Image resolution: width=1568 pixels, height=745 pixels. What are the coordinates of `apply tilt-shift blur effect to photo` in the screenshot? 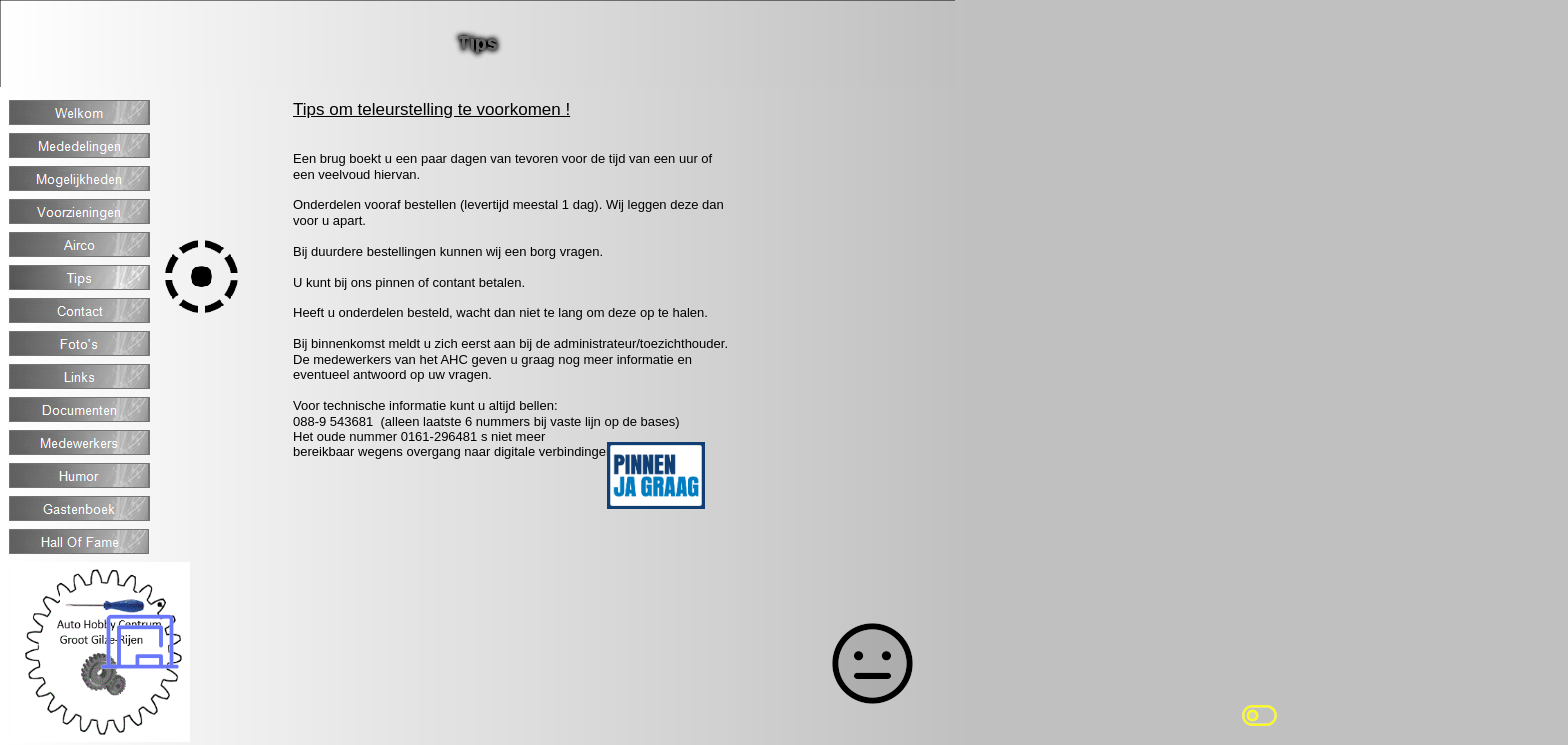 It's located at (201, 276).